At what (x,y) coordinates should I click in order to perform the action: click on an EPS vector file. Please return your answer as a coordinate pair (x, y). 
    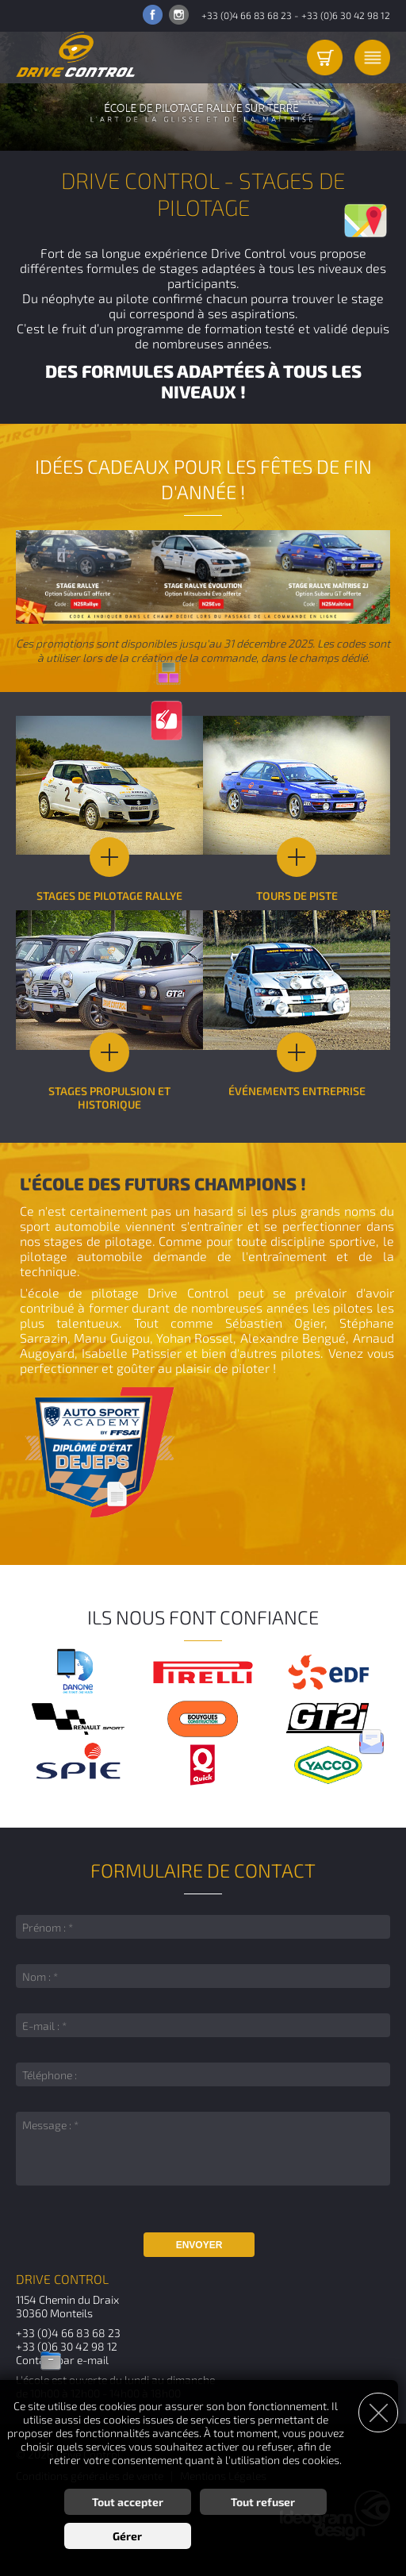
    Looking at the image, I should click on (167, 721).